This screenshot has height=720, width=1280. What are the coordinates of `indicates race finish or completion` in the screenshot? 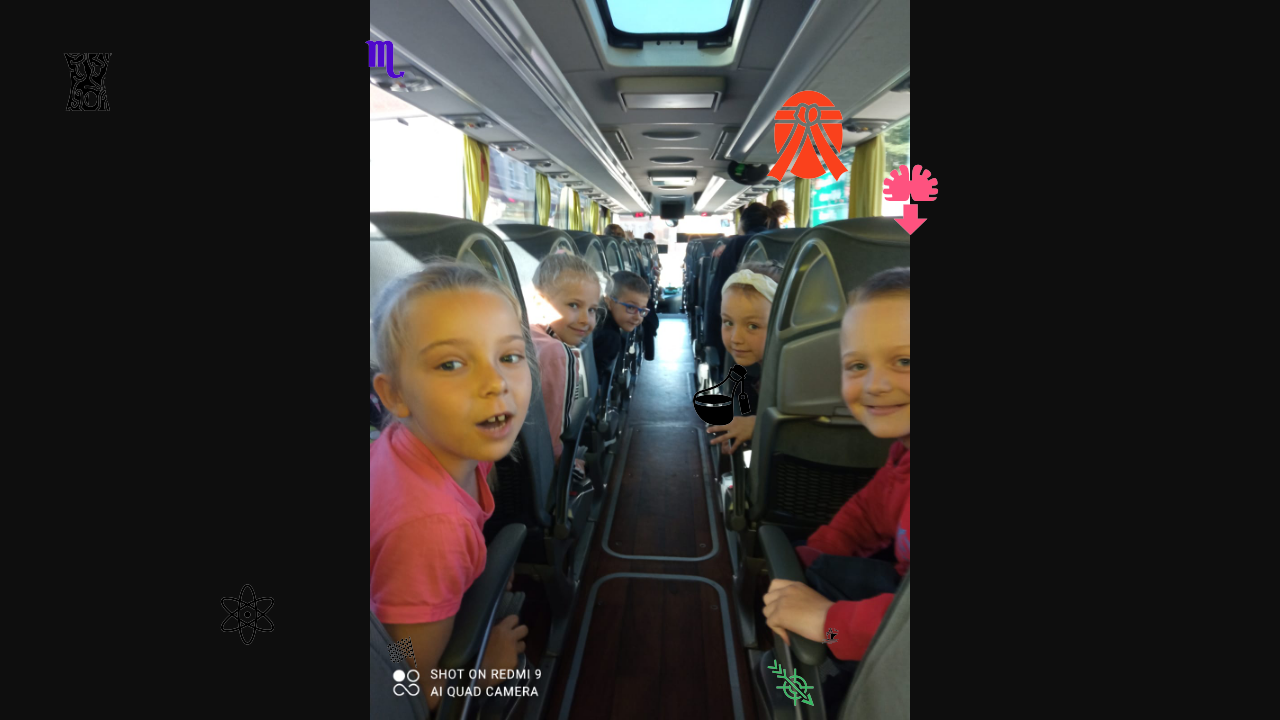 It's located at (402, 652).